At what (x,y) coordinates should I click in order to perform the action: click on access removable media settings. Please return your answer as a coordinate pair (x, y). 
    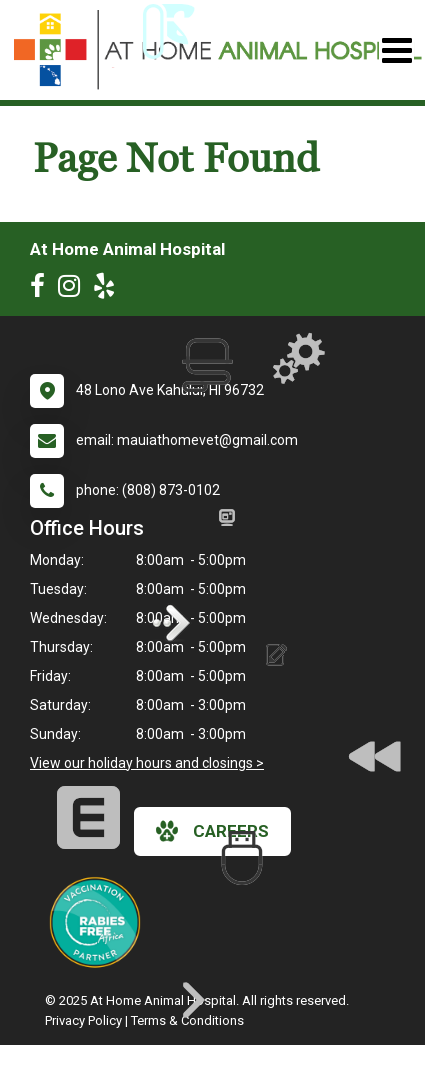
    Looking at the image, I should click on (242, 858).